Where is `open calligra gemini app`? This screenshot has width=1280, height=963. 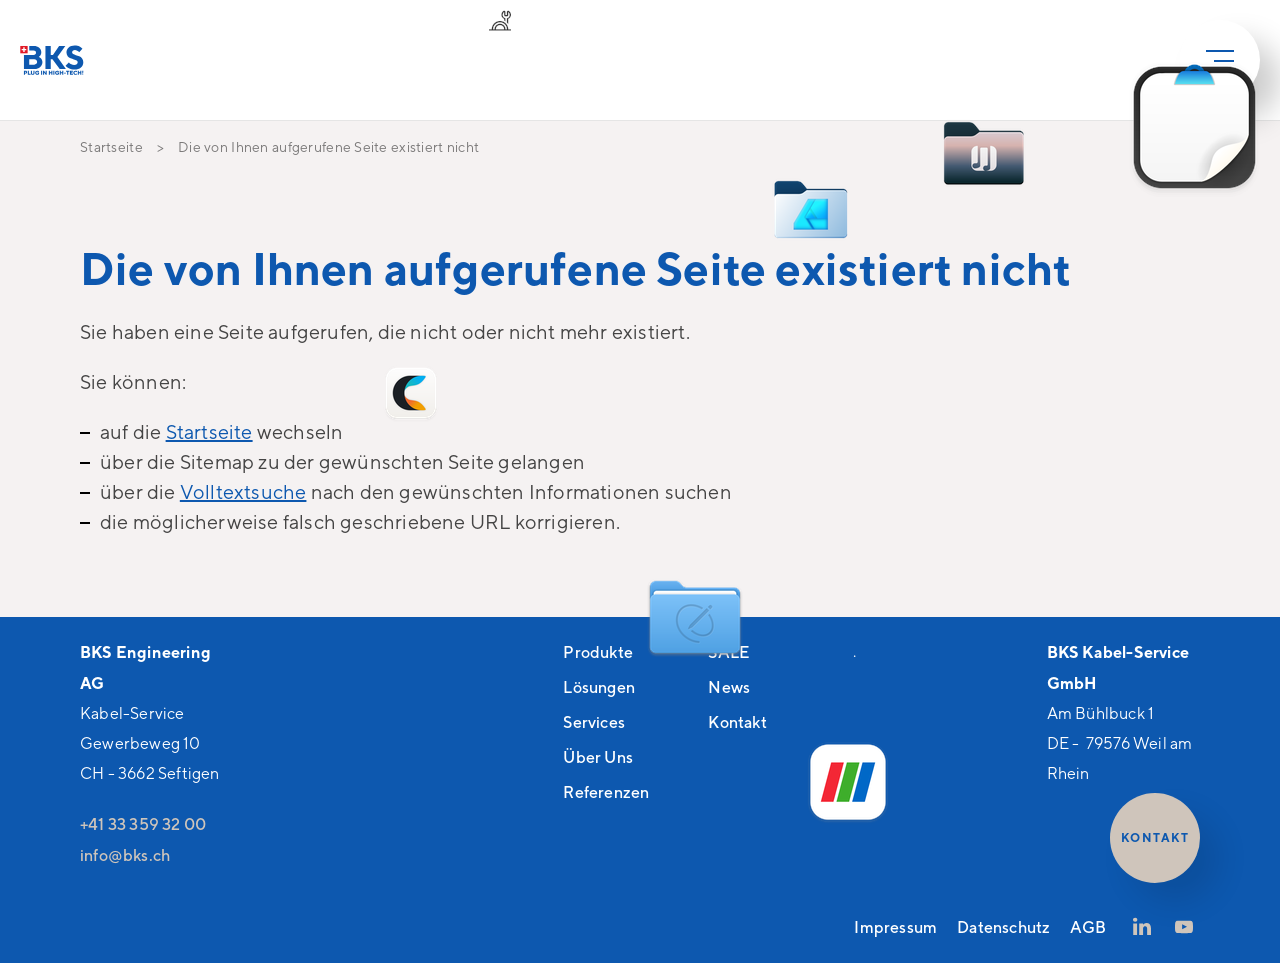
open calligra gemini app is located at coordinates (411, 393).